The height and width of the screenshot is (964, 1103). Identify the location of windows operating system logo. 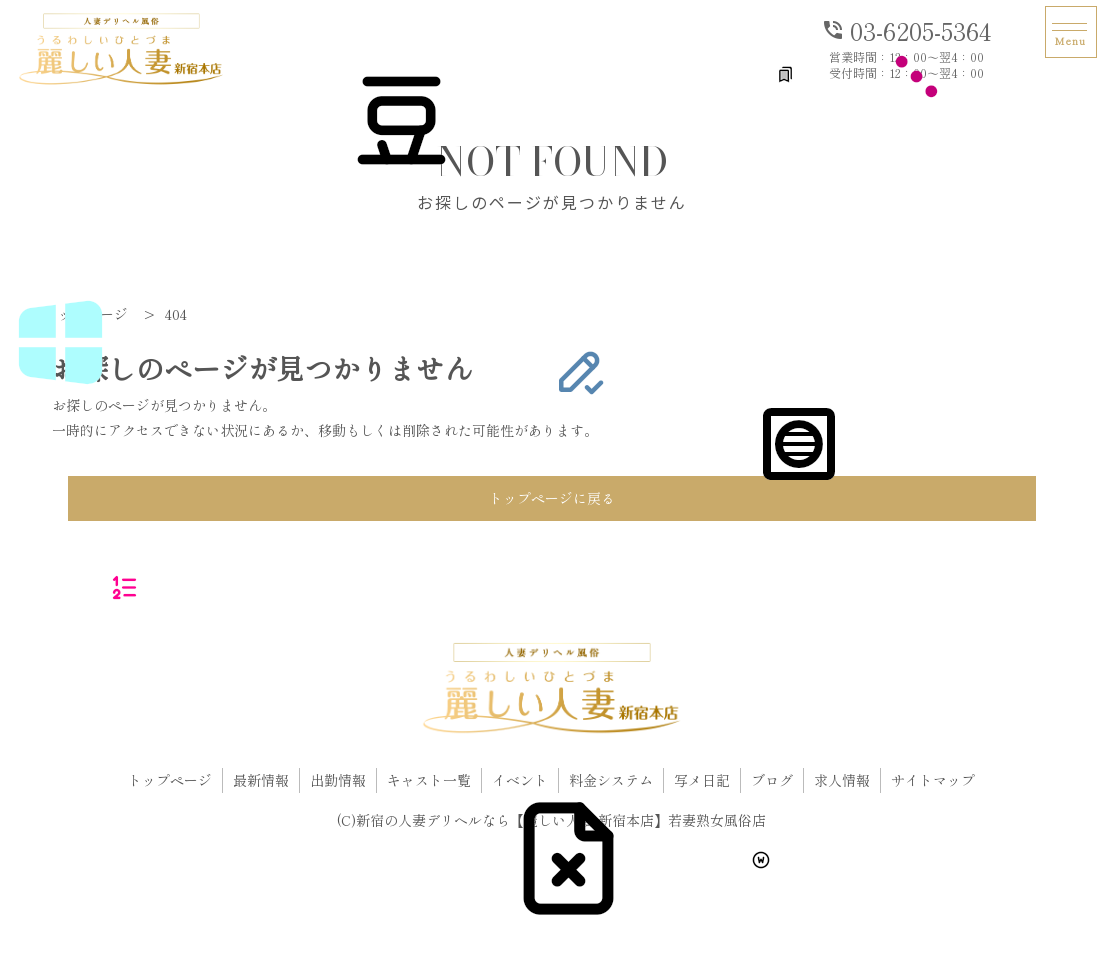
(60, 342).